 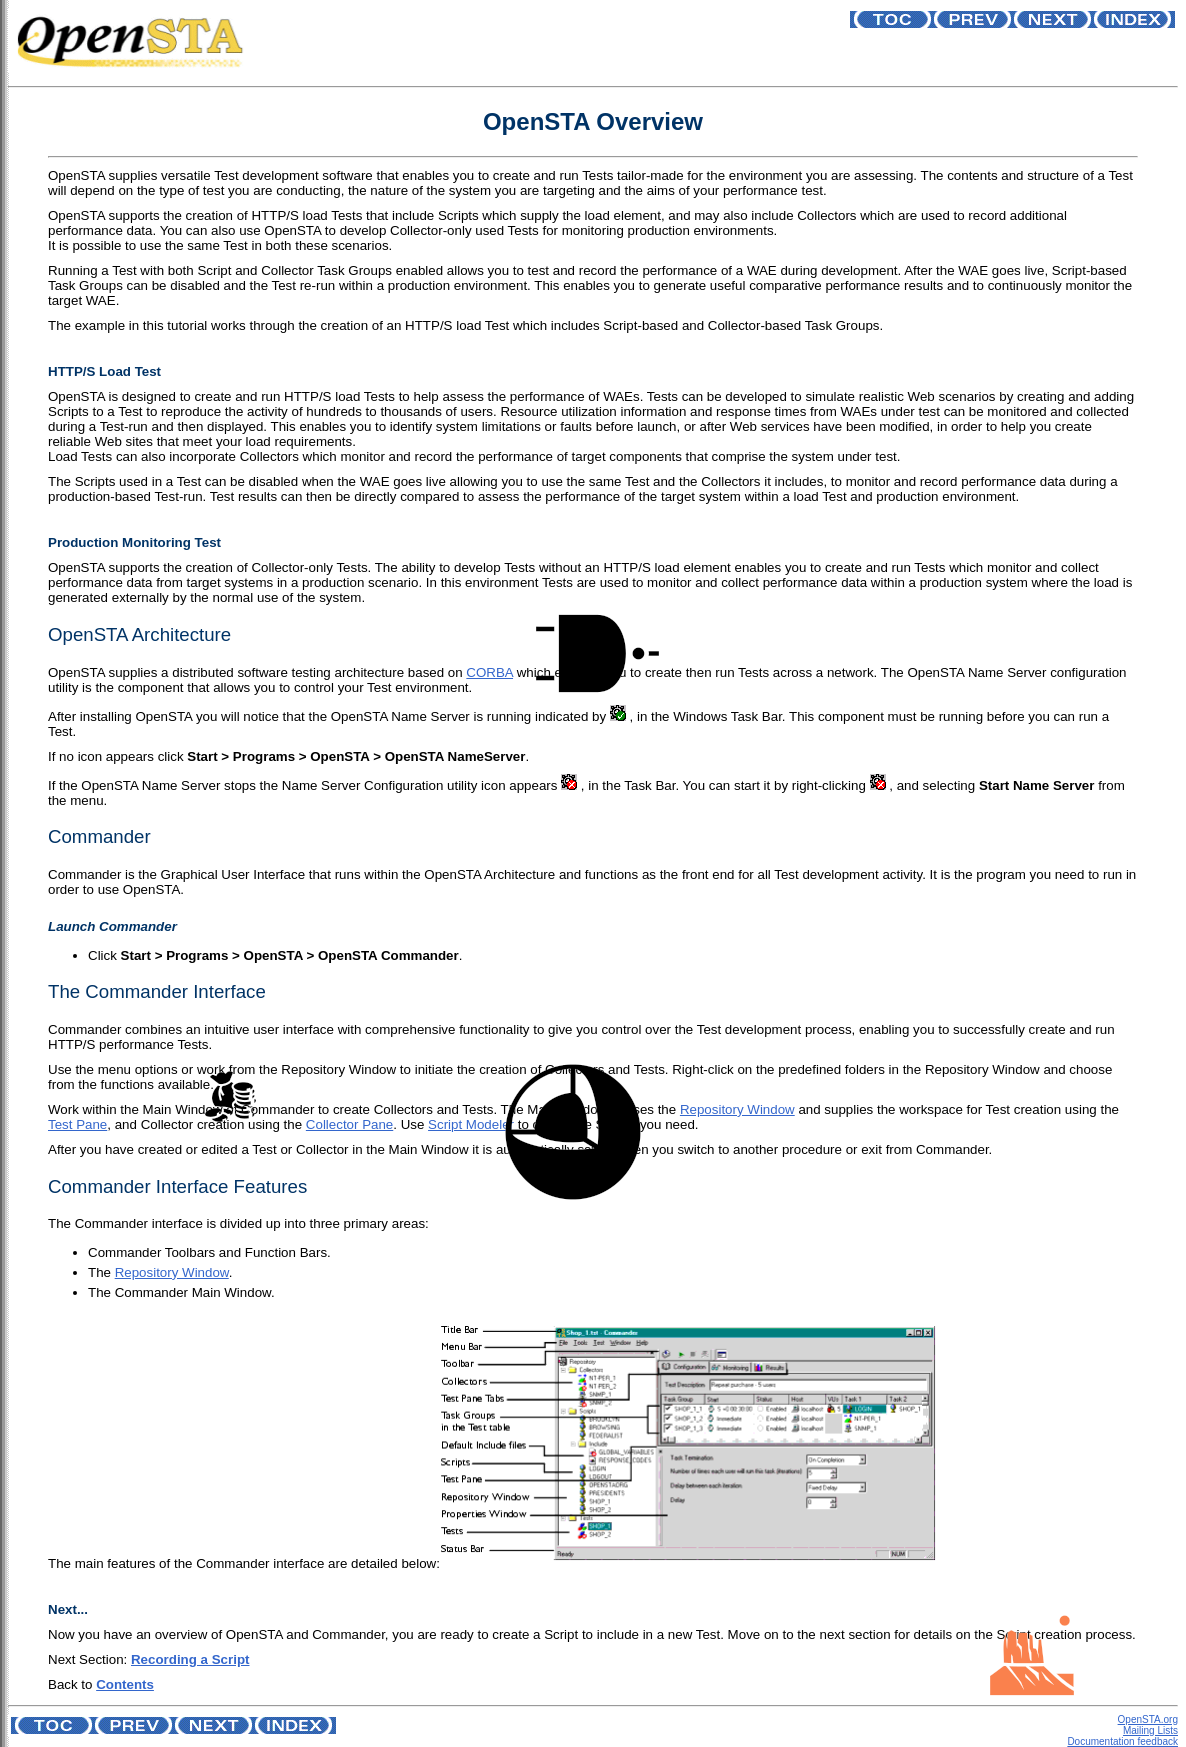 What do you see at coordinates (573, 1132) in the screenshot?
I see `view planetary or geological core details` at bounding box center [573, 1132].